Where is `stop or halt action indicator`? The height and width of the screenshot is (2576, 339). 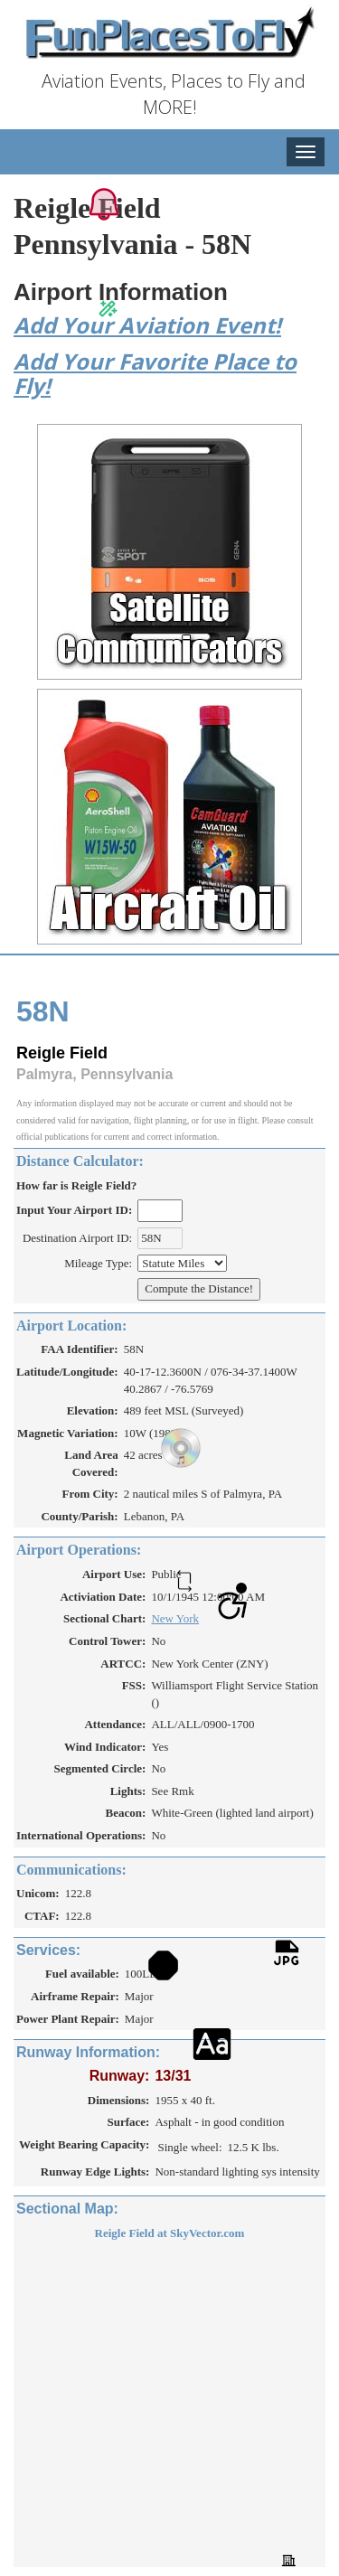 stop or halt action indicator is located at coordinates (163, 1965).